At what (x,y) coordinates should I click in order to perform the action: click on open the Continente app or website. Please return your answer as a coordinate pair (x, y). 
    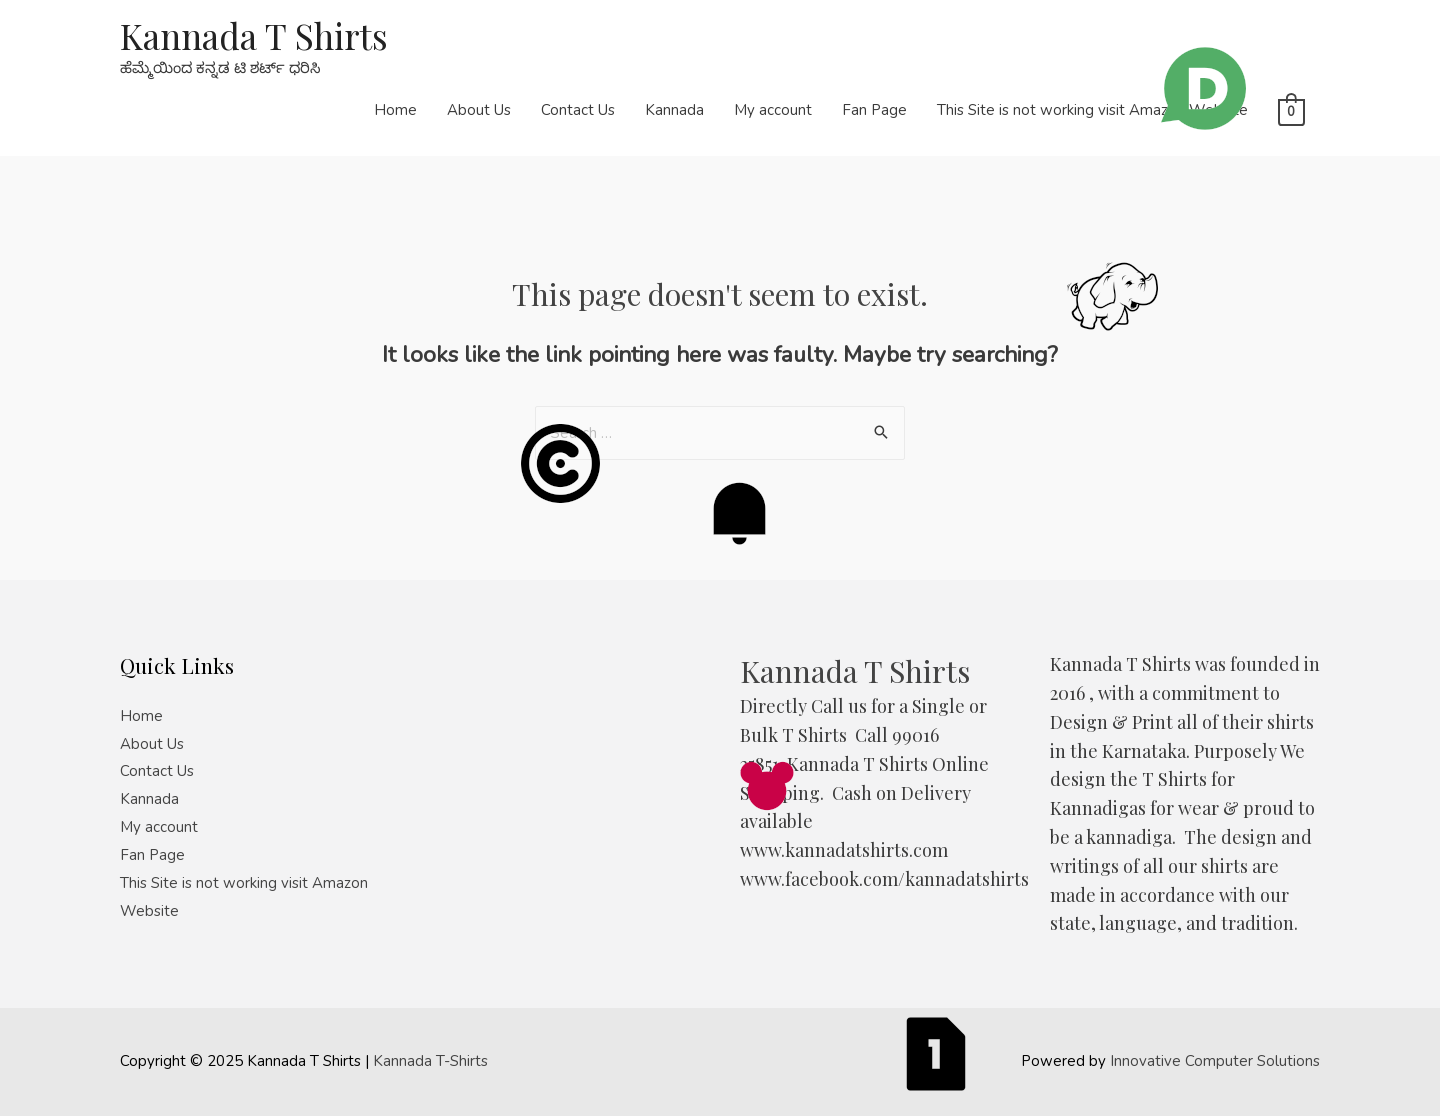
    Looking at the image, I should click on (560, 463).